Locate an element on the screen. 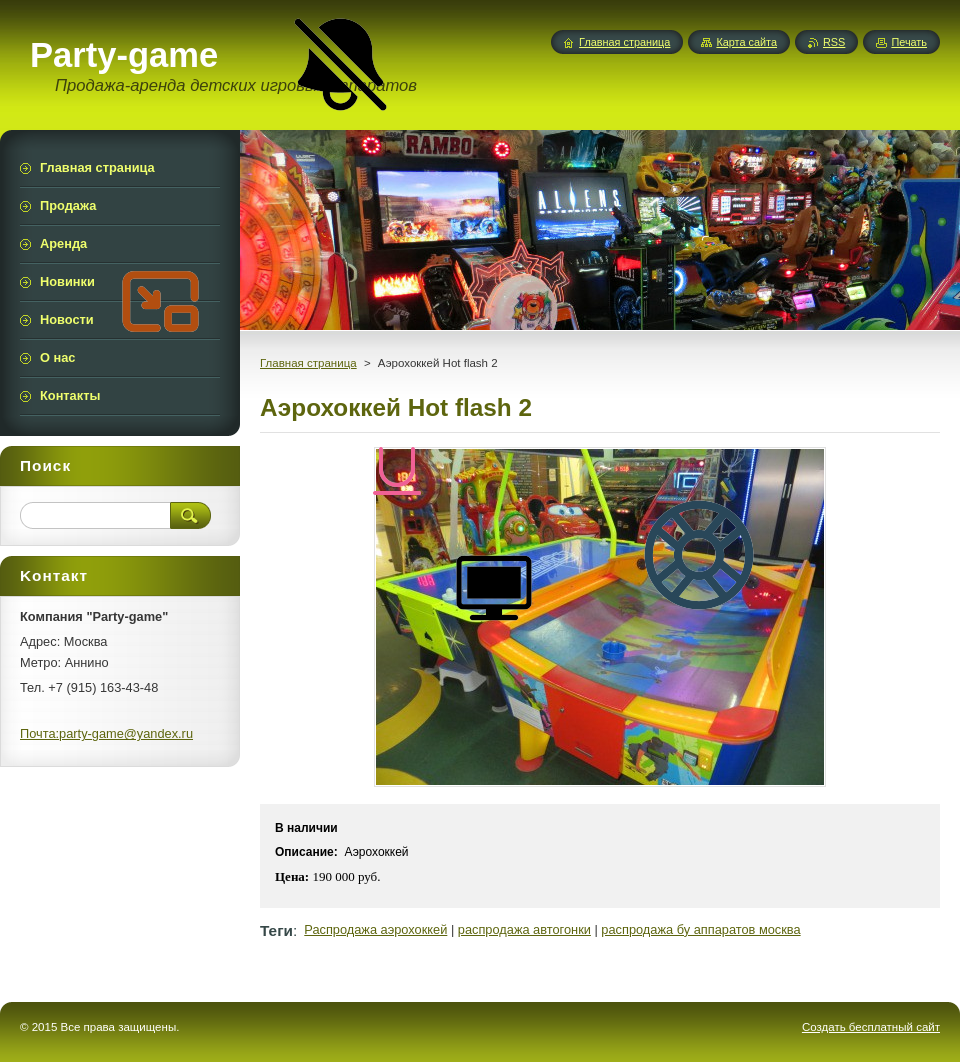 This screenshot has width=960, height=1062. access TV or video streaming options is located at coordinates (494, 588).